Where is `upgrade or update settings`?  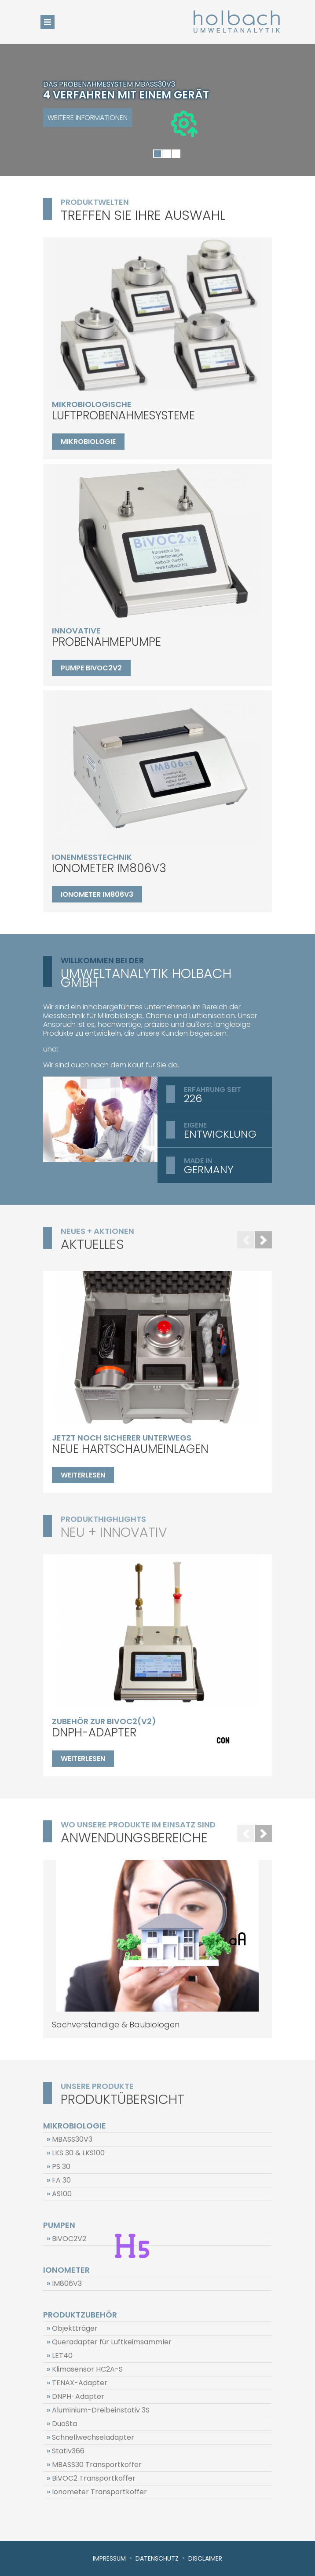
upgrade or update settings is located at coordinates (183, 123).